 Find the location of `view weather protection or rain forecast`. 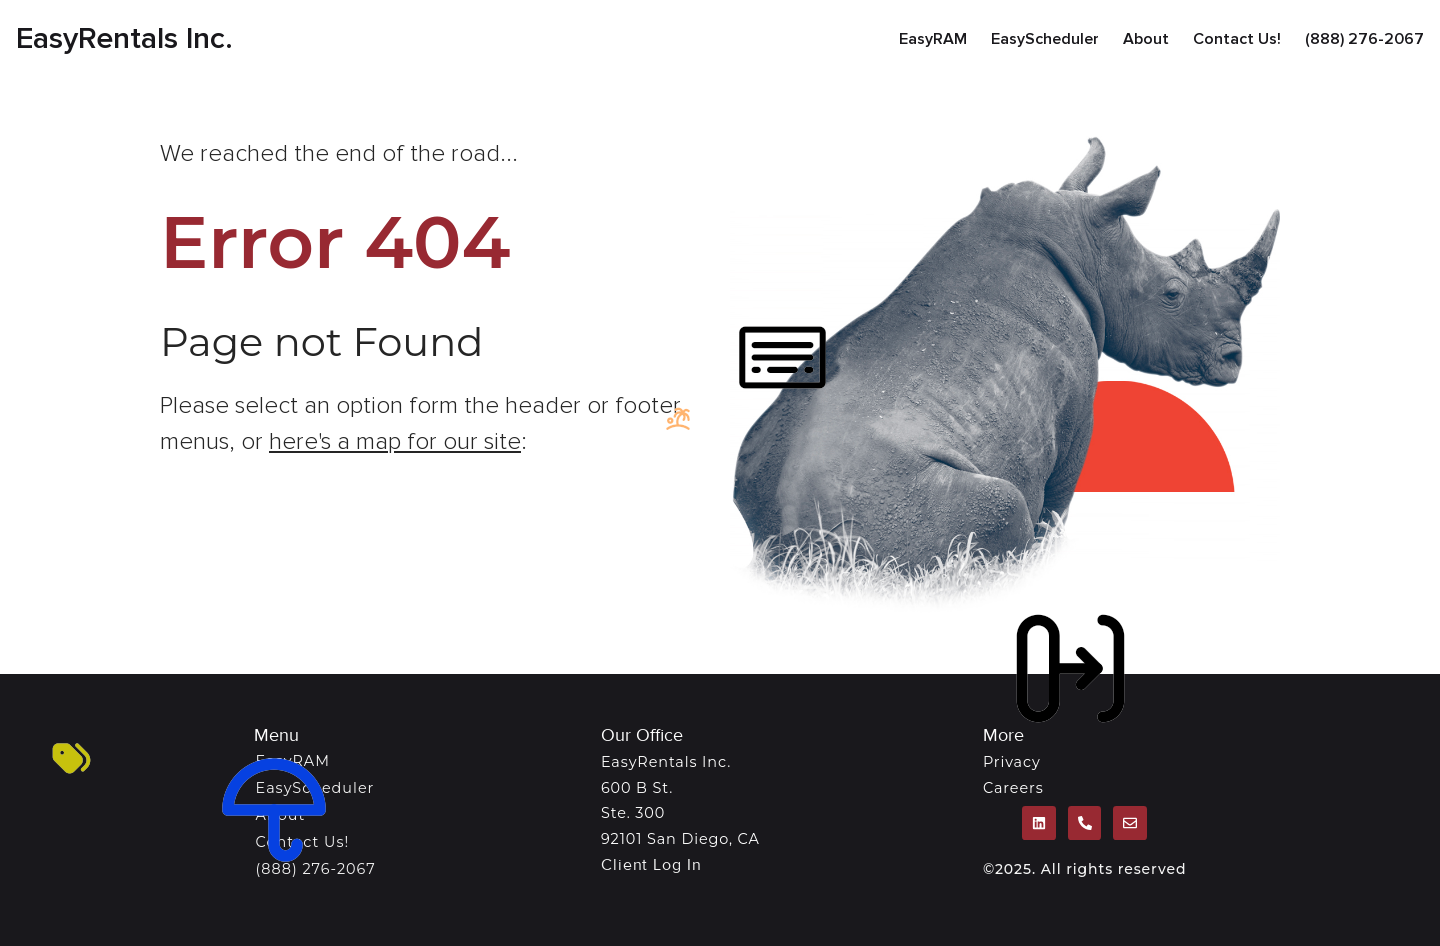

view weather protection or rain forecast is located at coordinates (274, 810).